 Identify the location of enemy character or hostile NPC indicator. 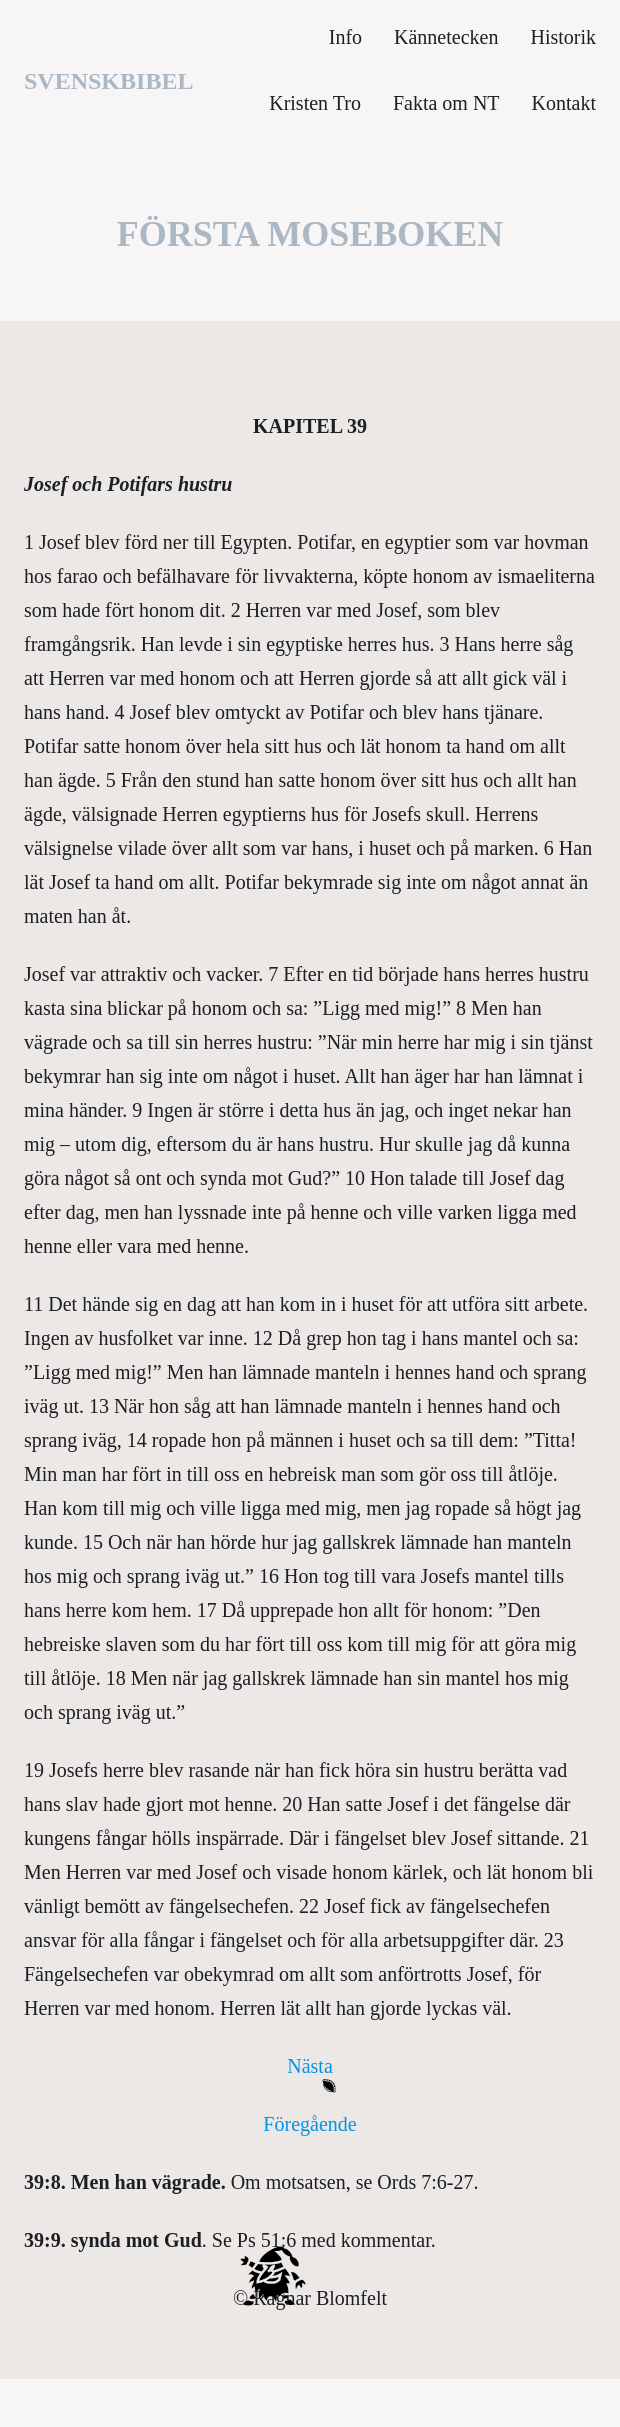
(273, 2276).